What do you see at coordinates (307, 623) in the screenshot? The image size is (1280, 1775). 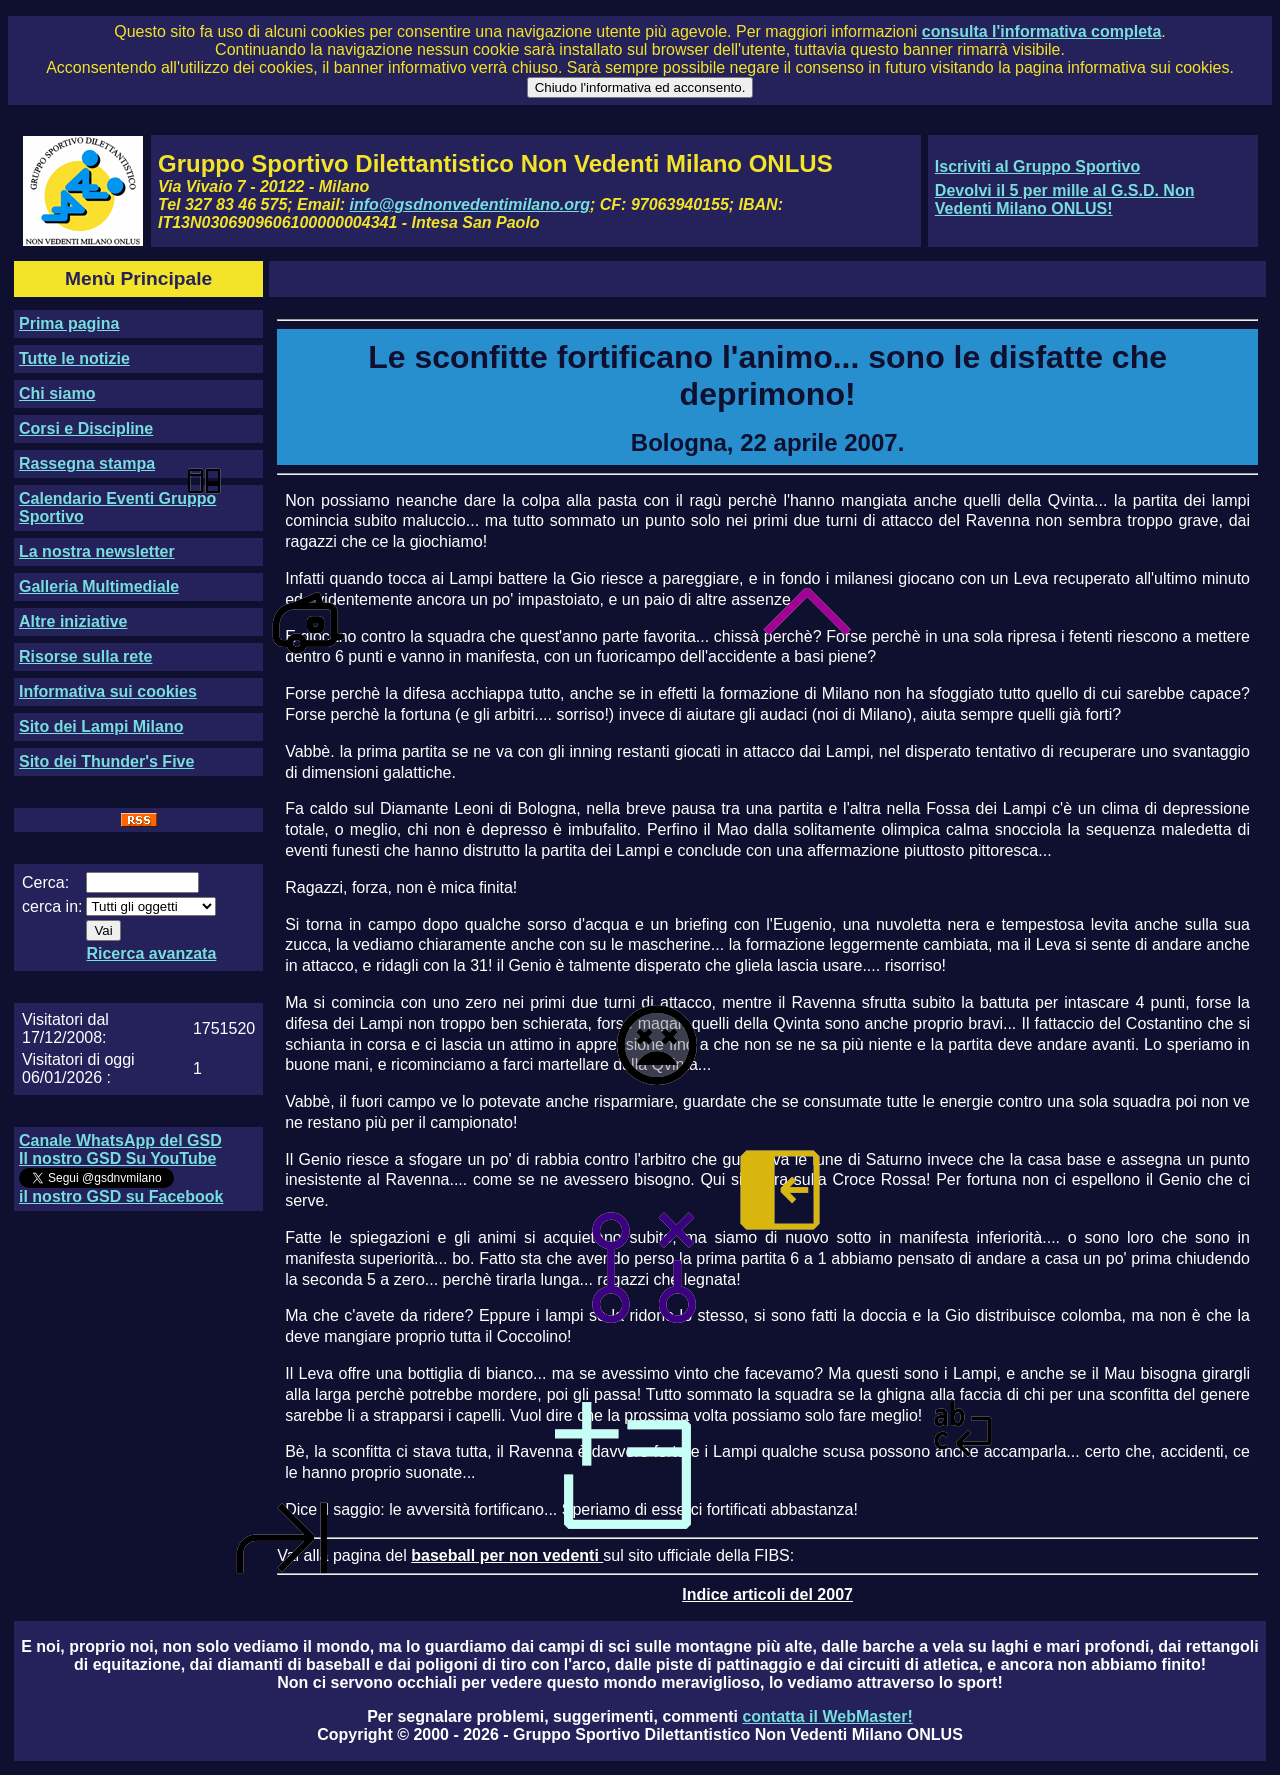 I see `browse caravan or RV rentals` at bounding box center [307, 623].